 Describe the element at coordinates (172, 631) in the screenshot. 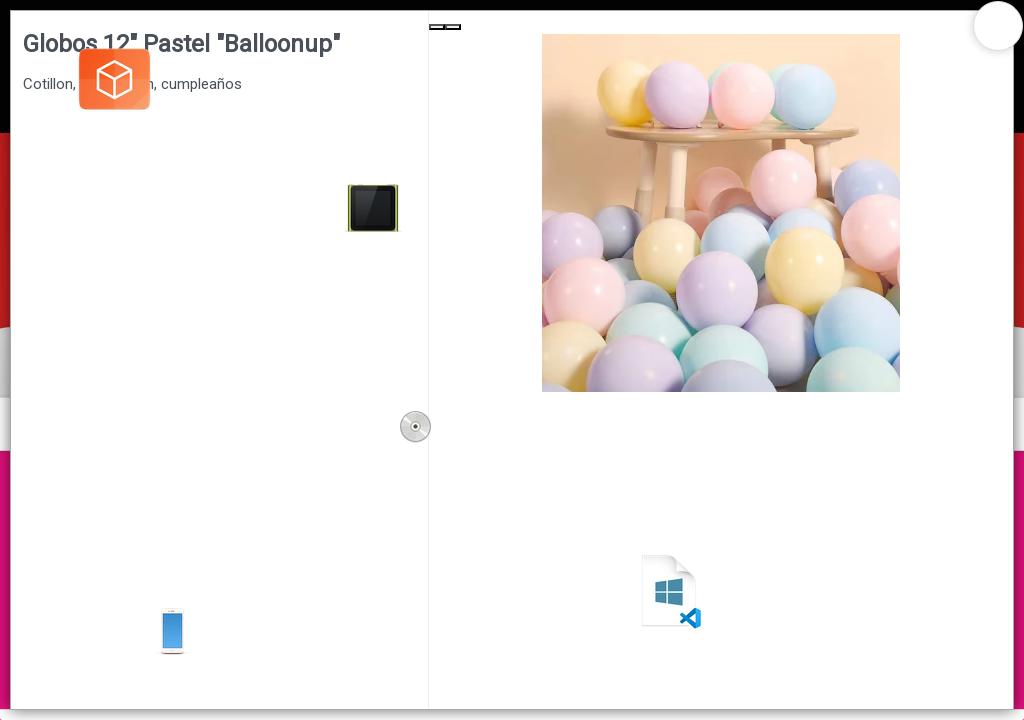

I see `connect or manage an iPhone device` at that location.